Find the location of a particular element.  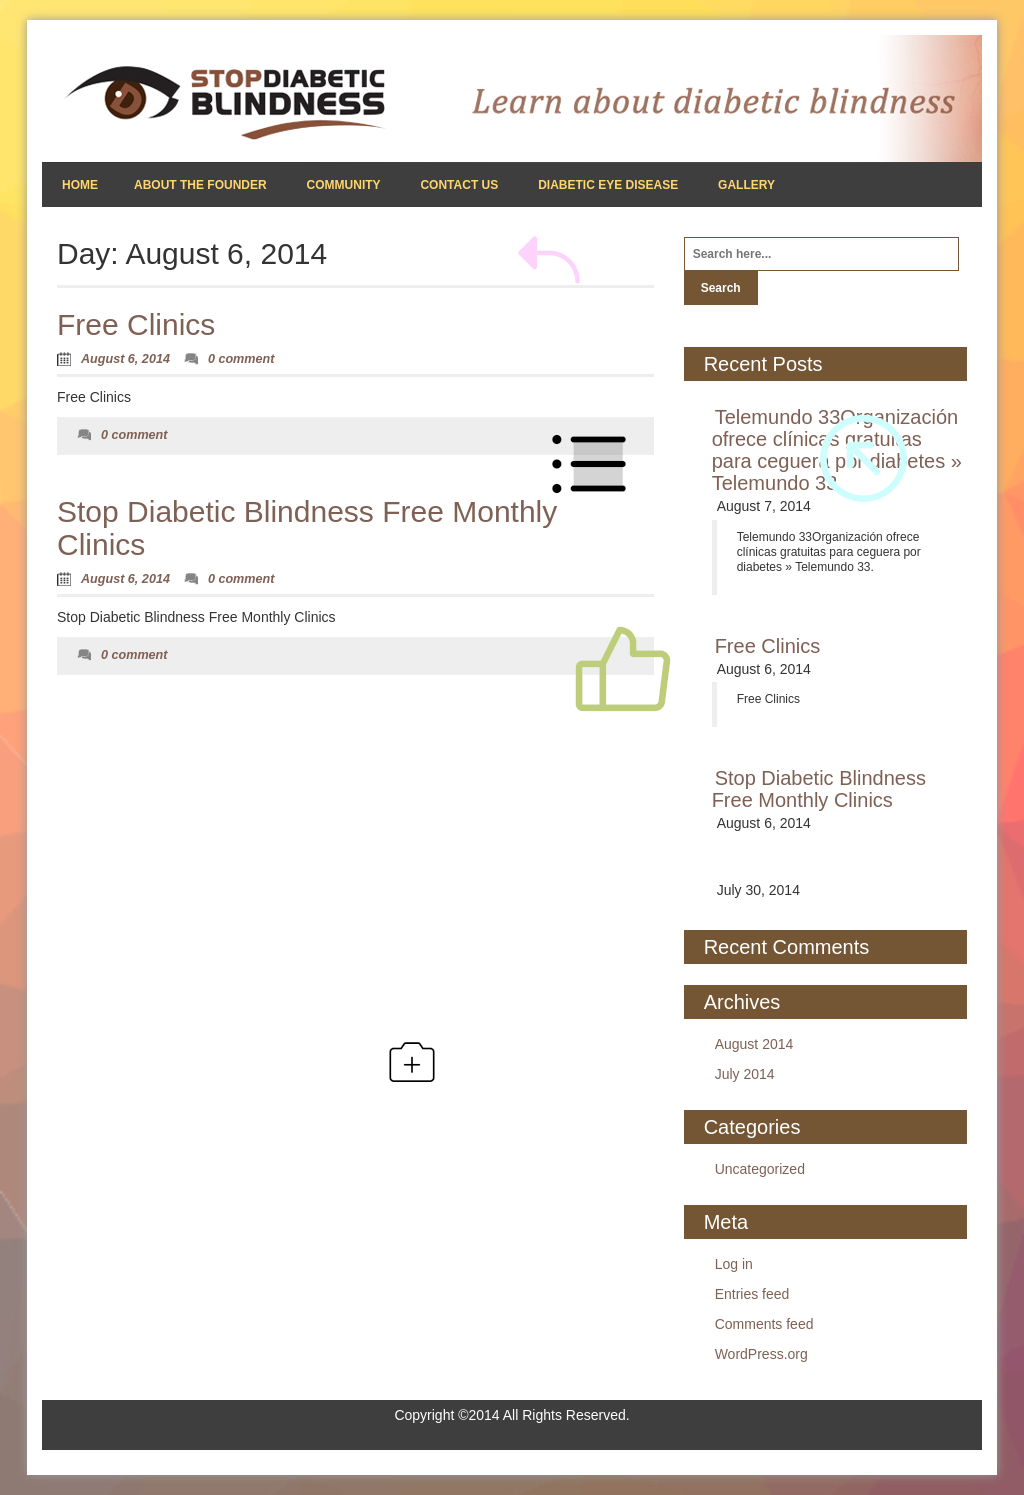

reply to a message is located at coordinates (549, 260).